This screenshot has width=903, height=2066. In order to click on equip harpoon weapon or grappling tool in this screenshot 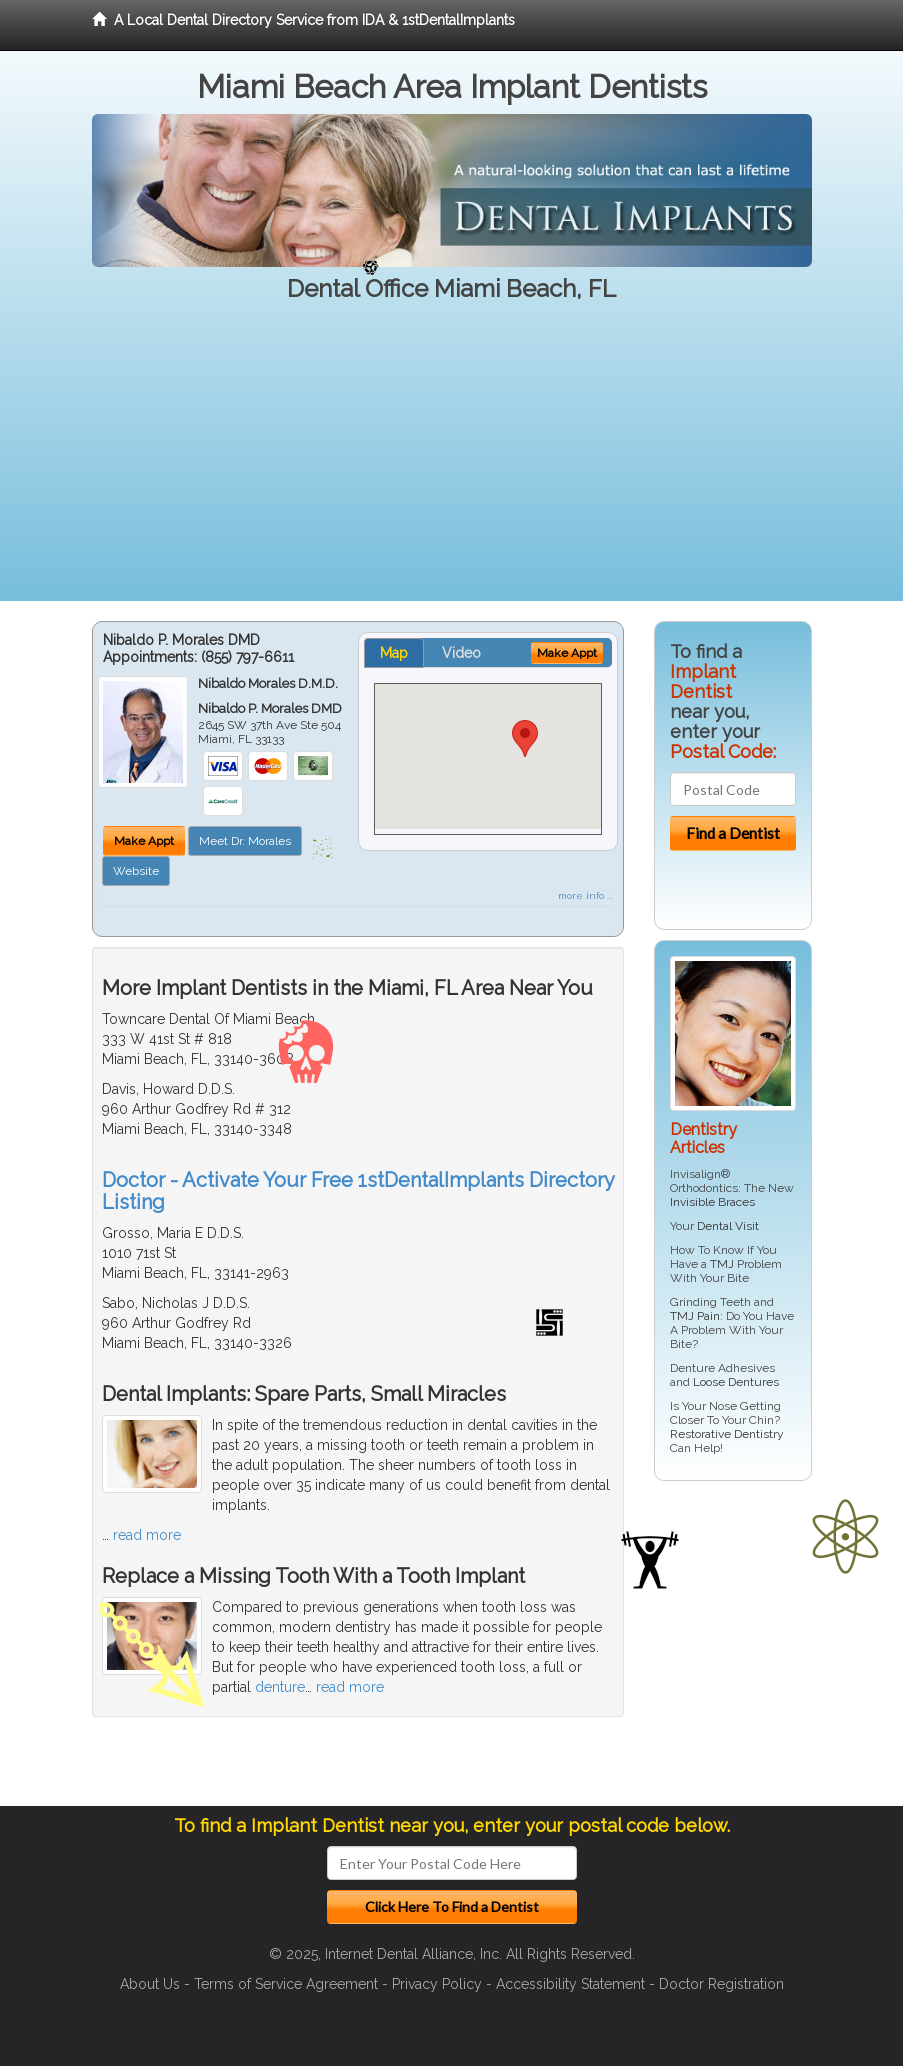, I will do `click(151, 1654)`.